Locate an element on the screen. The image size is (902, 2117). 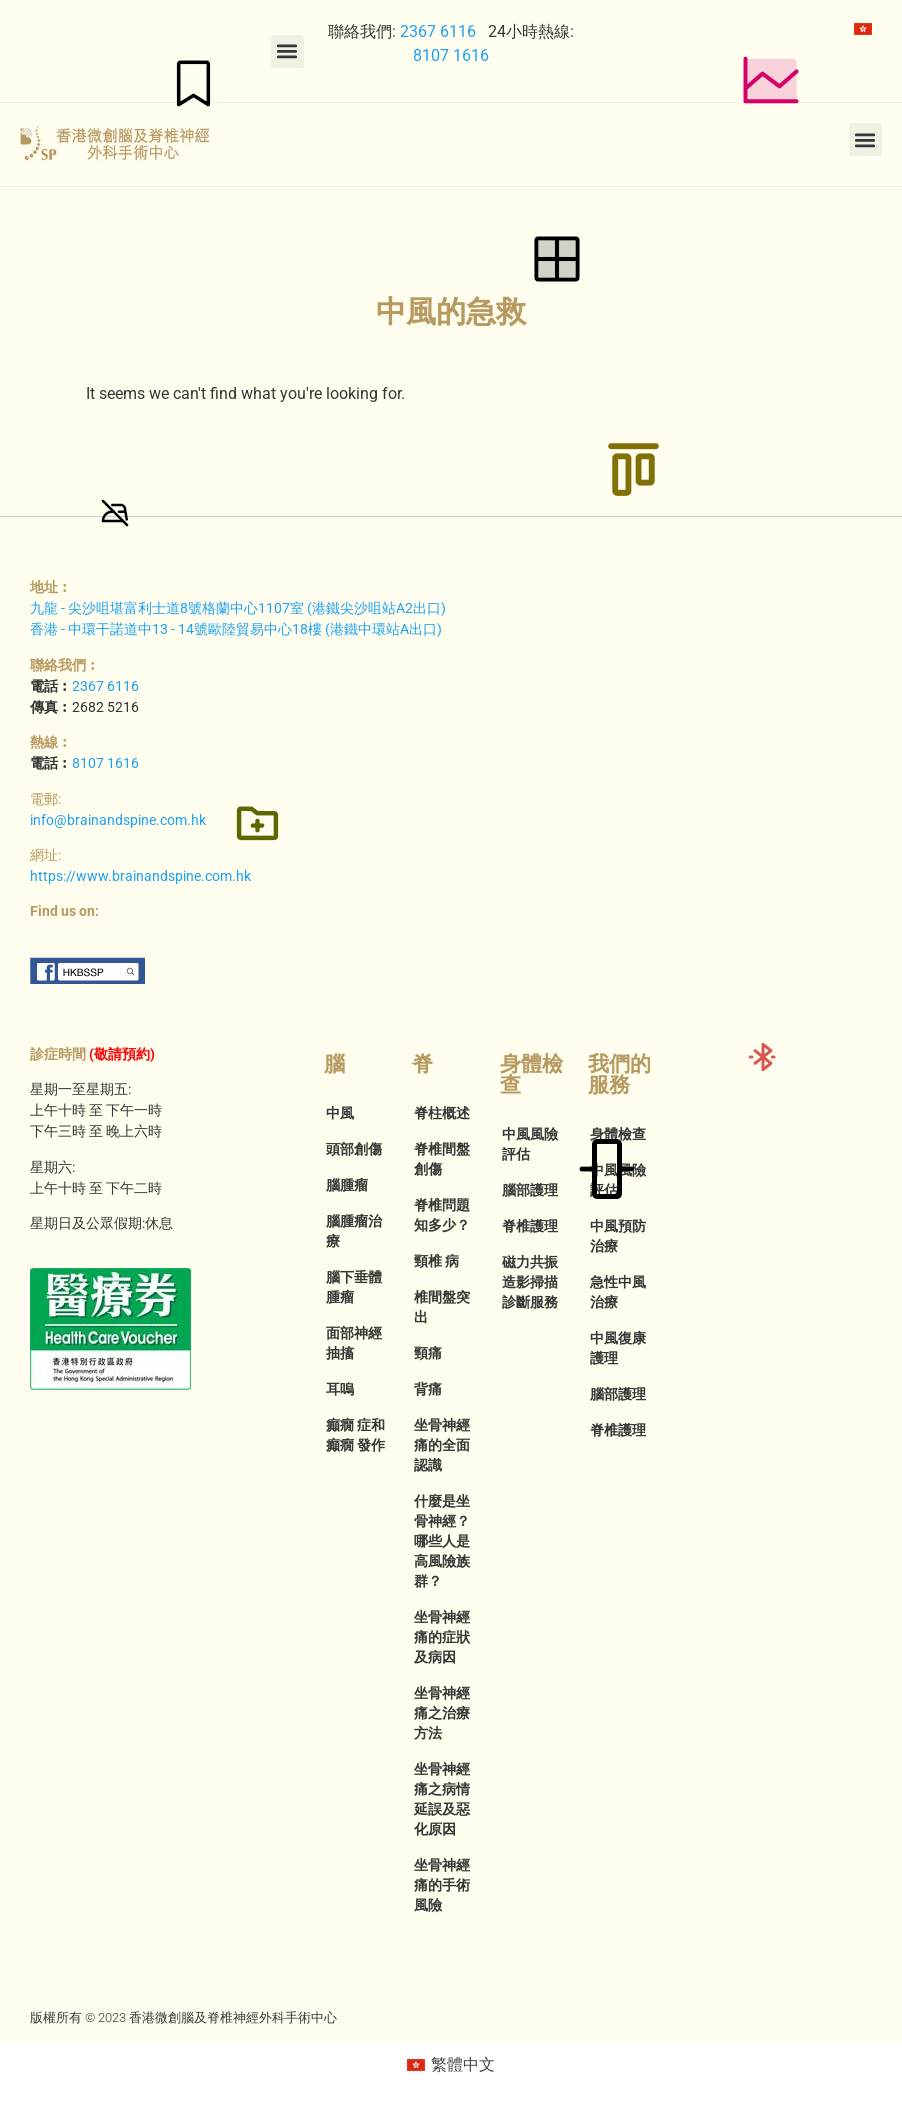
align selected elements to the top is located at coordinates (633, 468).